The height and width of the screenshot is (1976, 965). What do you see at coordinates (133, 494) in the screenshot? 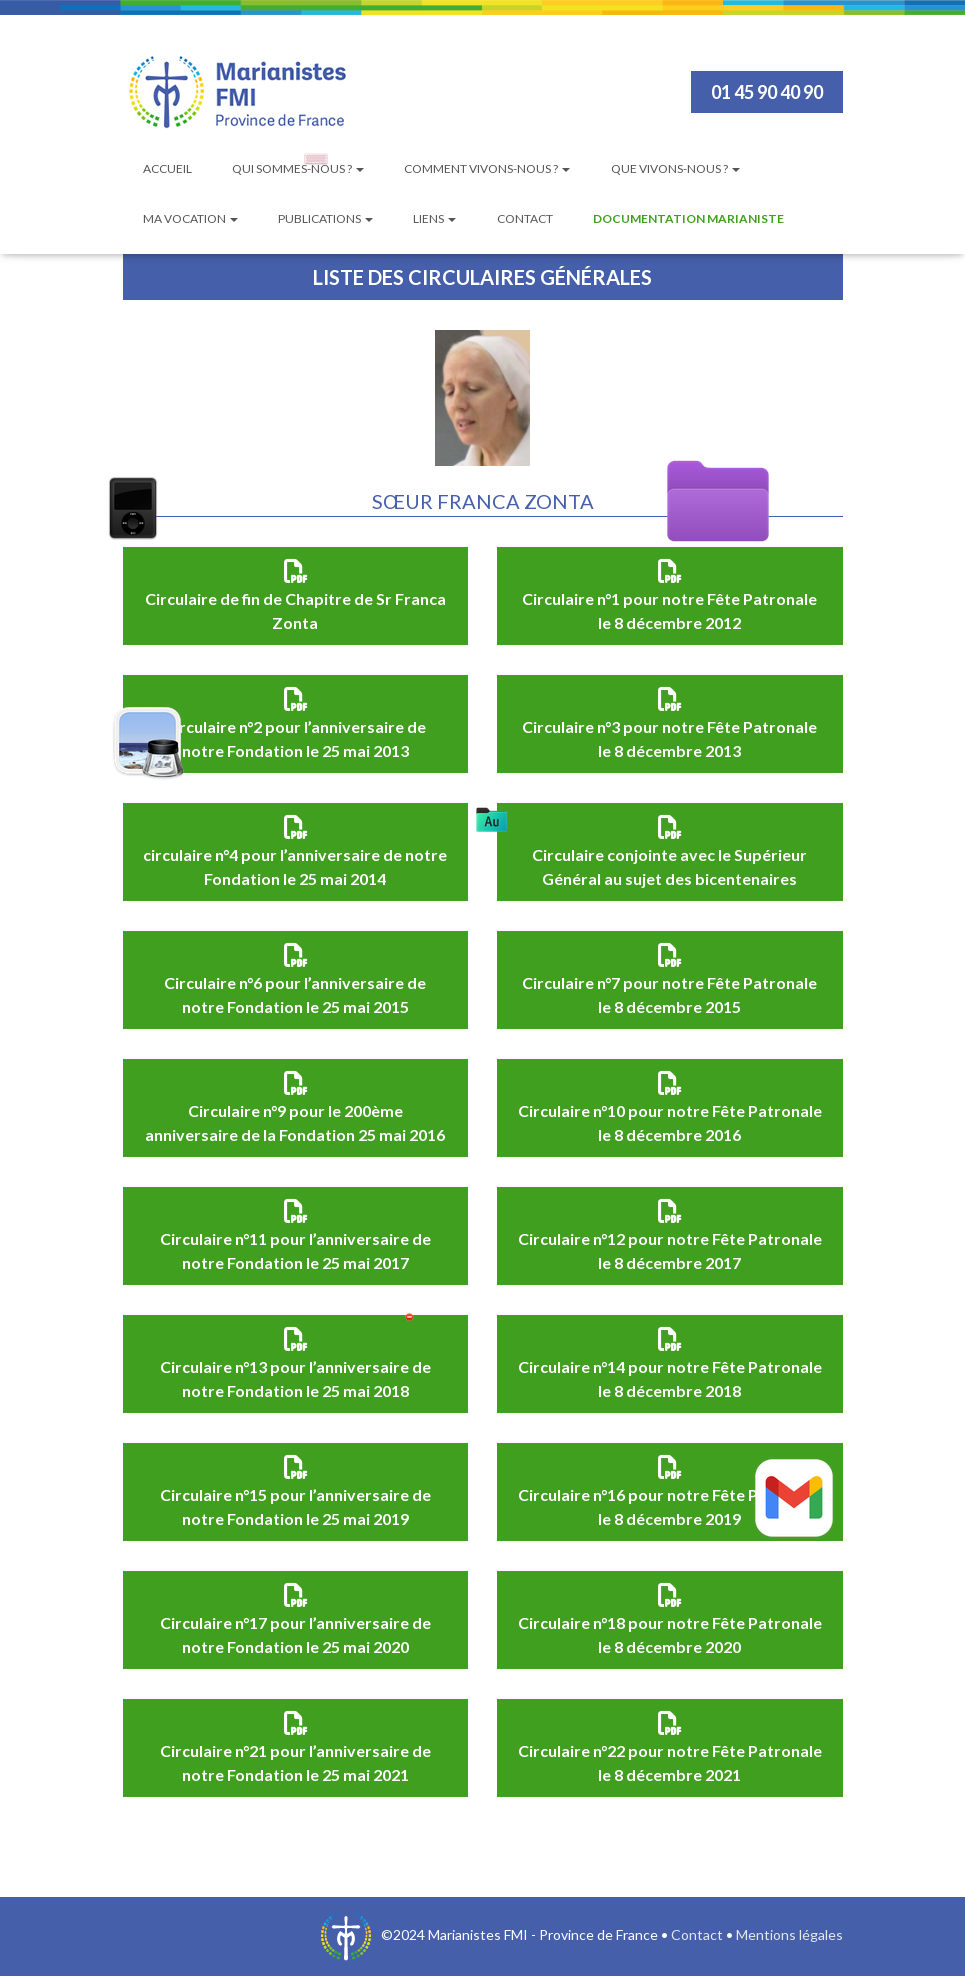
I see `iPod nano device connected` at bounding box center [133, 494].